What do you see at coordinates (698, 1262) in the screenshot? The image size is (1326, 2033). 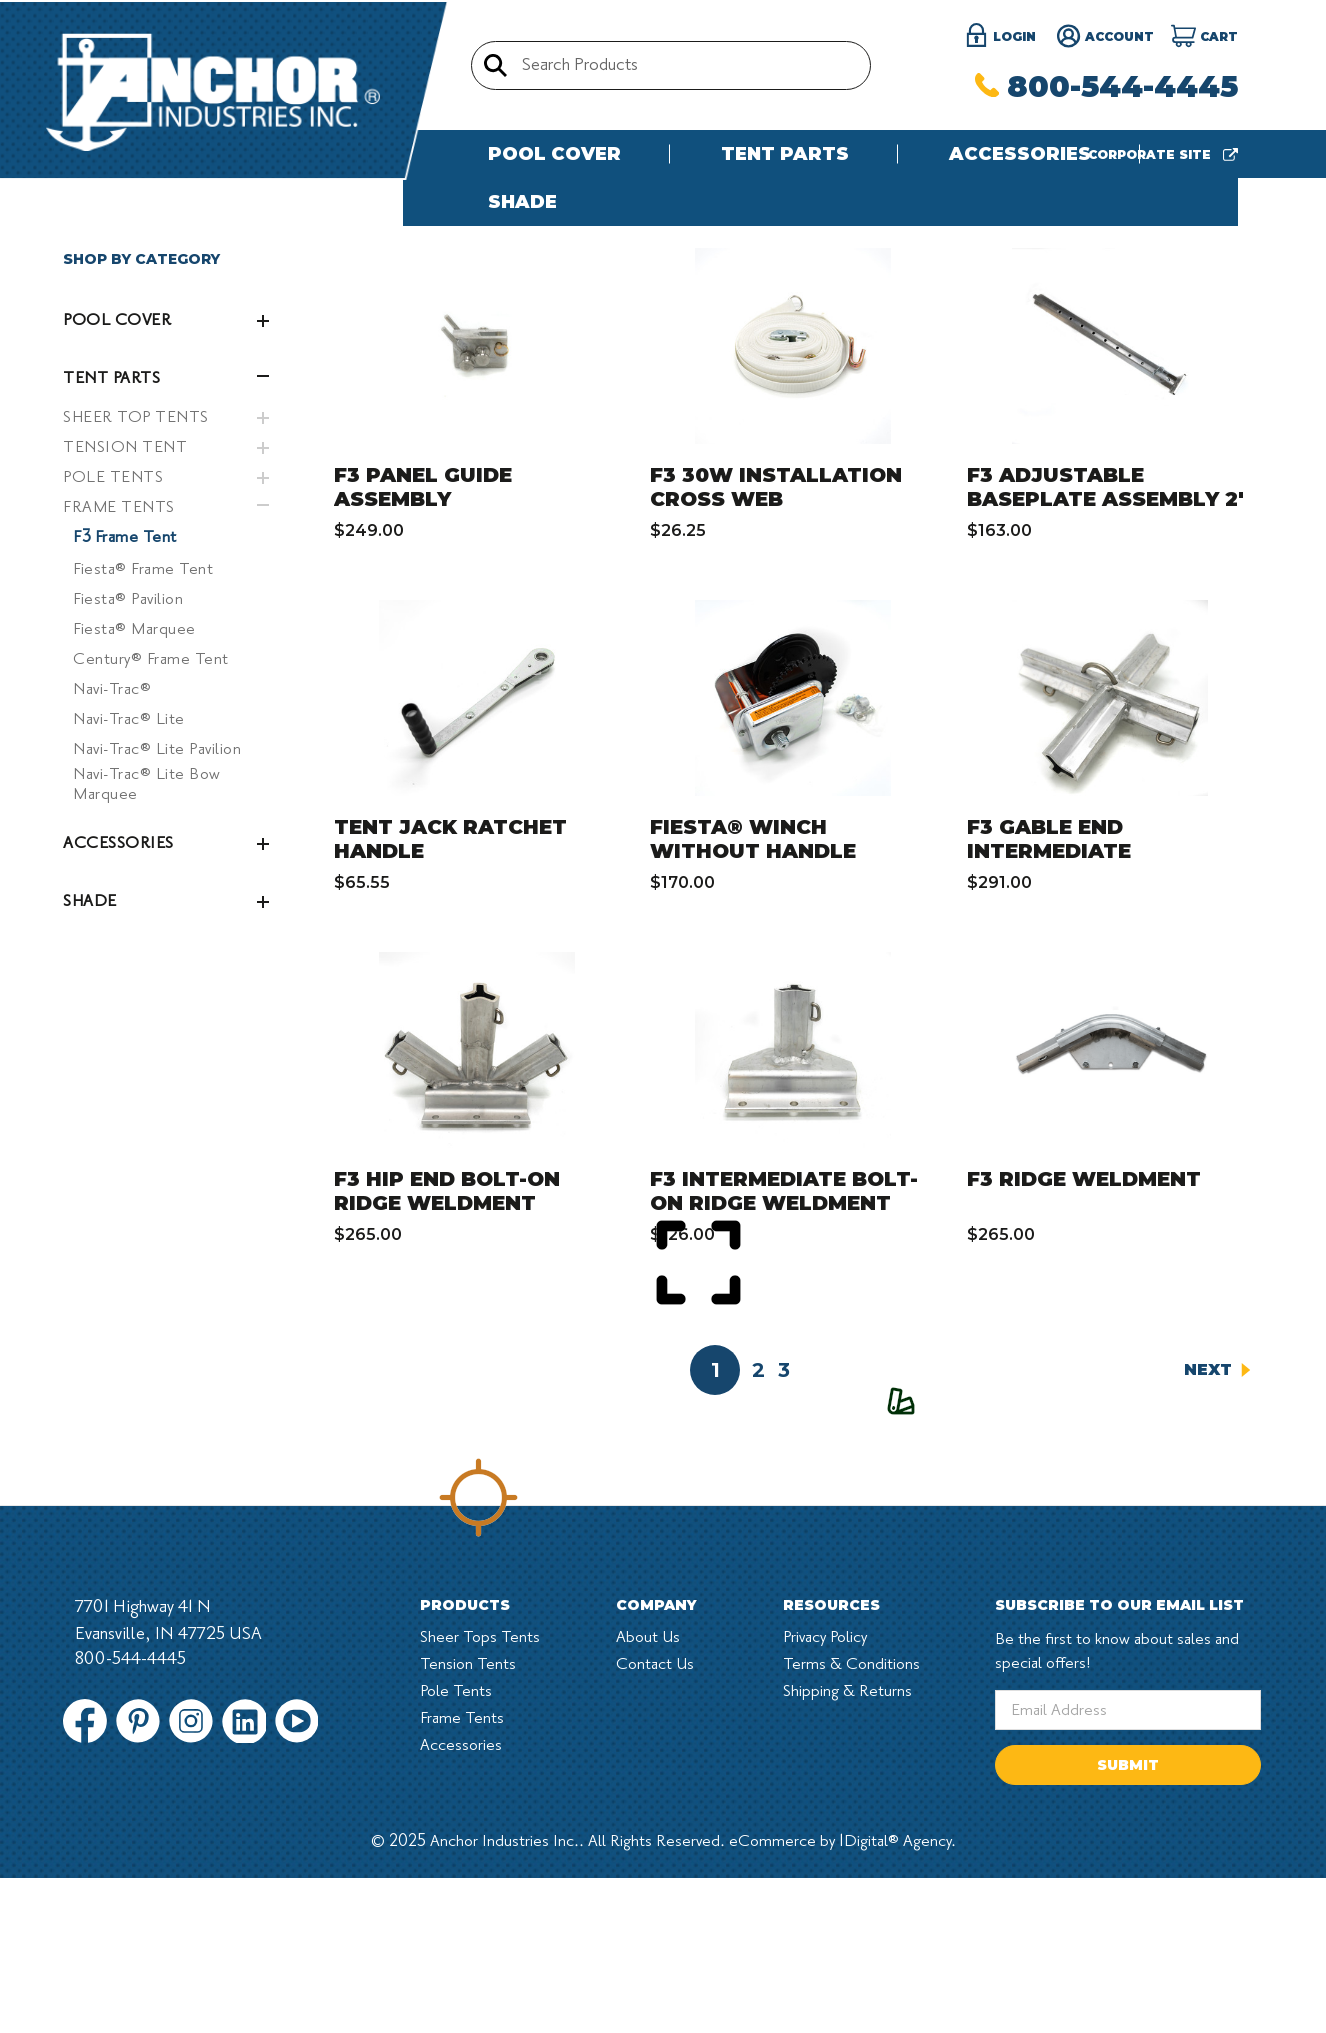 I see `expand to fullscreen mode` at bounding box center [698, 1262].